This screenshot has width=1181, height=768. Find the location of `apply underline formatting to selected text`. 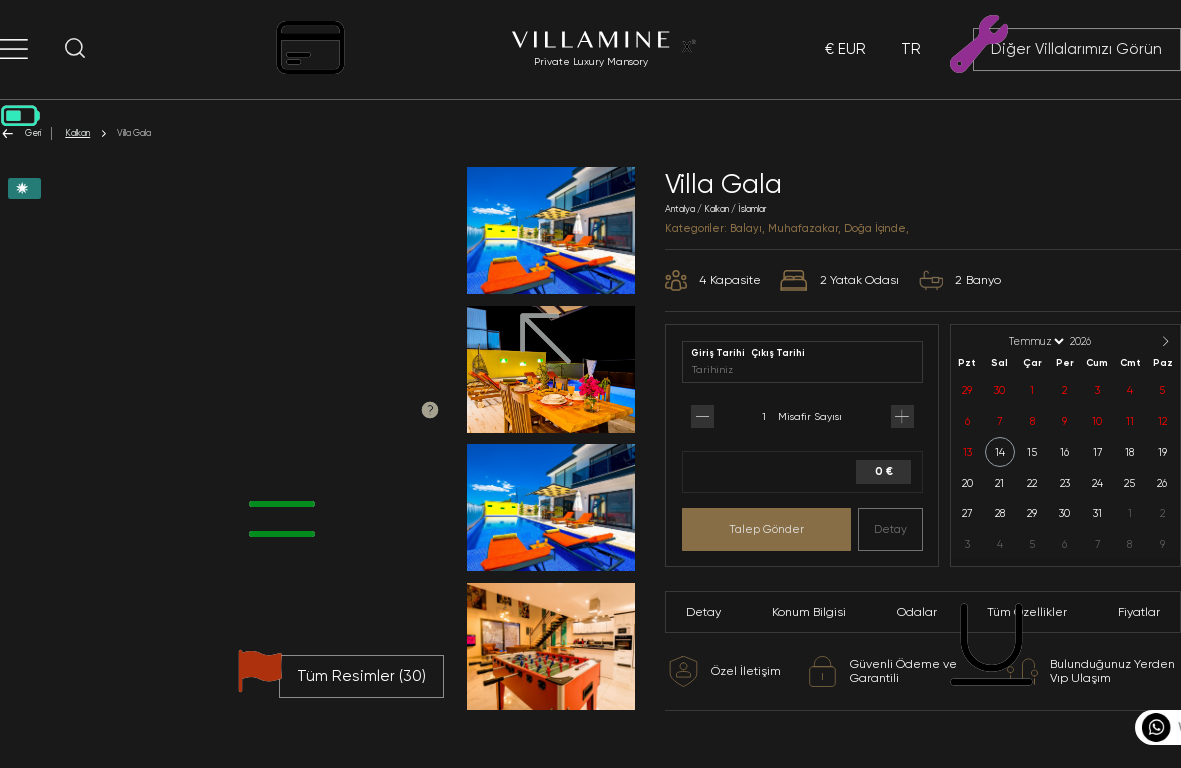

apply underline formatting to selected text is located at coordinates (991, 644).